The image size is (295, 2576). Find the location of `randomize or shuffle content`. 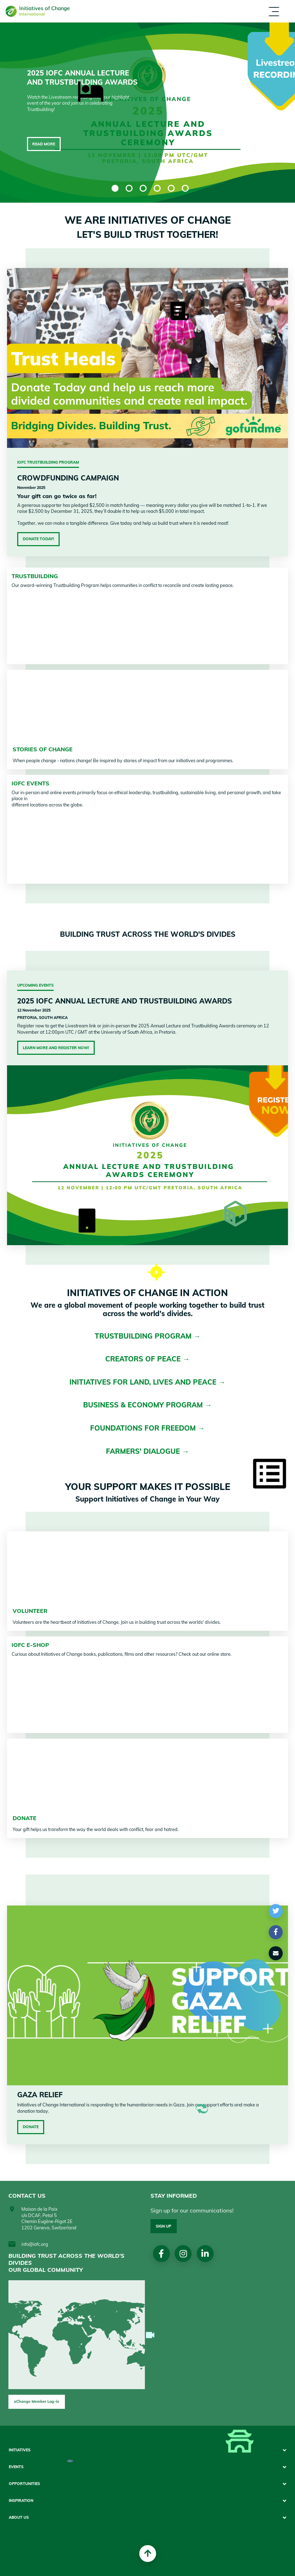

randomize or shuffle content is located at coordinates (235, 1214).